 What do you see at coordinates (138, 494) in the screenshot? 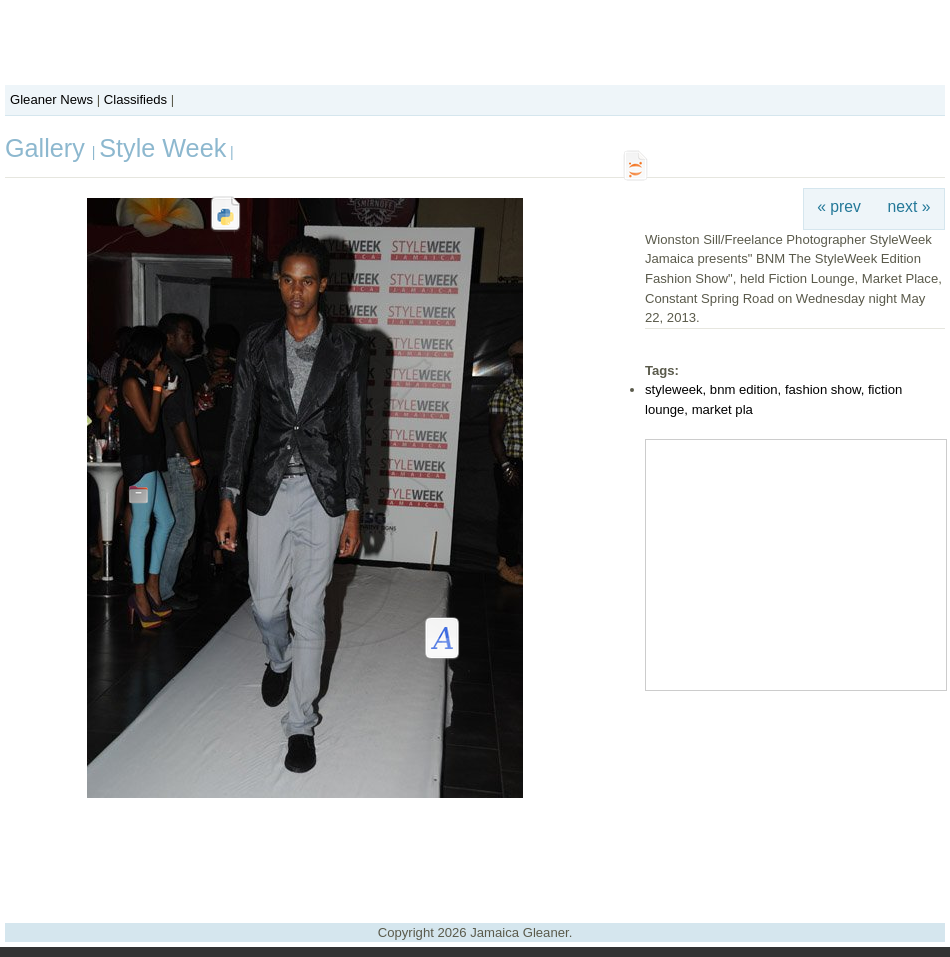
I see `open the file manager application` at bounding box center [138, 494].